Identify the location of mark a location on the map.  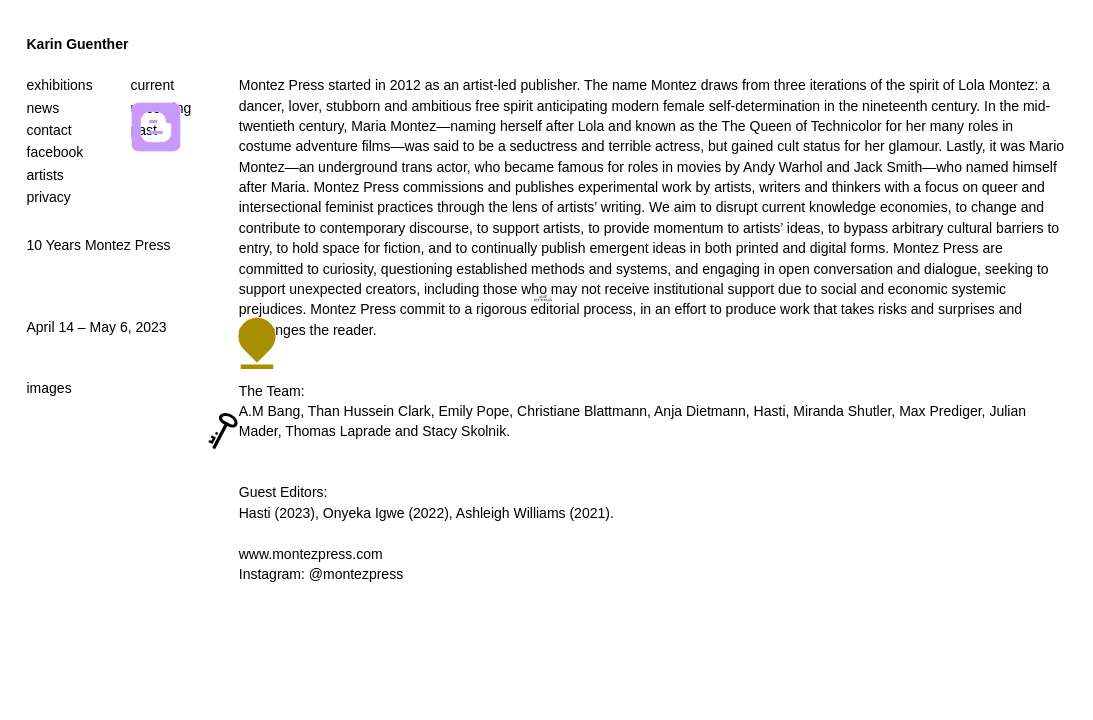
(257, 341).